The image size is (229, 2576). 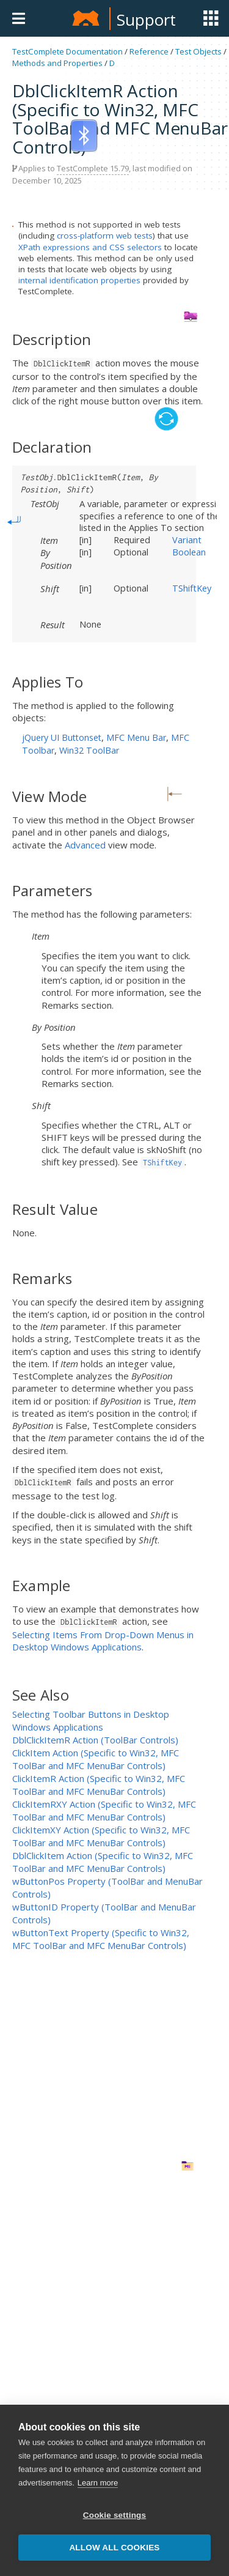 I want to click on indicates syncing in progress, so click(x=166, y=418).